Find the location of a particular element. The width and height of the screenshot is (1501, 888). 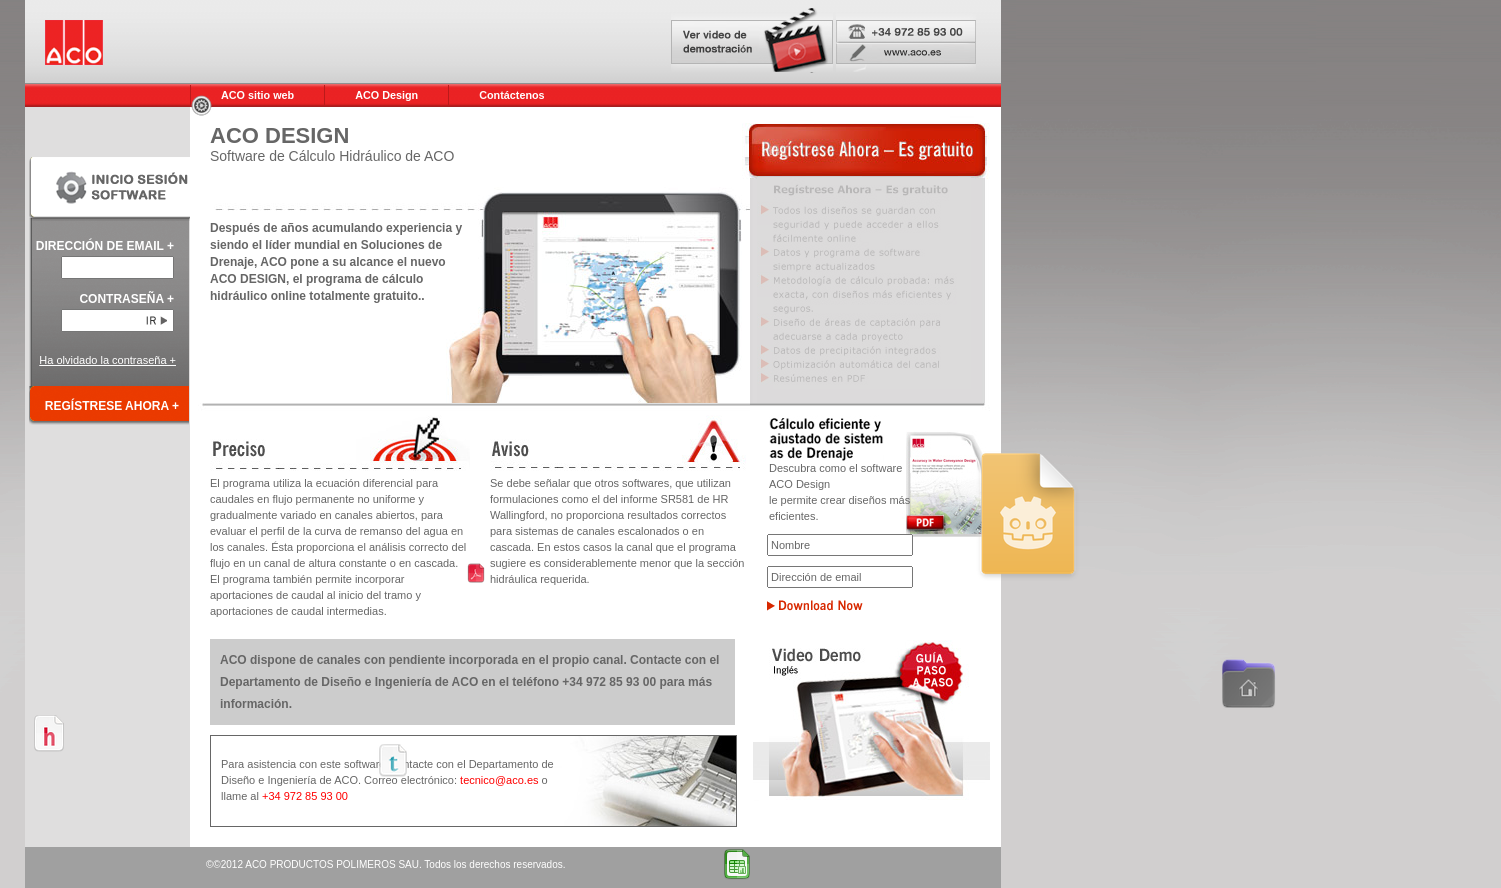

godot engine resource file is located at coordinates (1028, 516).